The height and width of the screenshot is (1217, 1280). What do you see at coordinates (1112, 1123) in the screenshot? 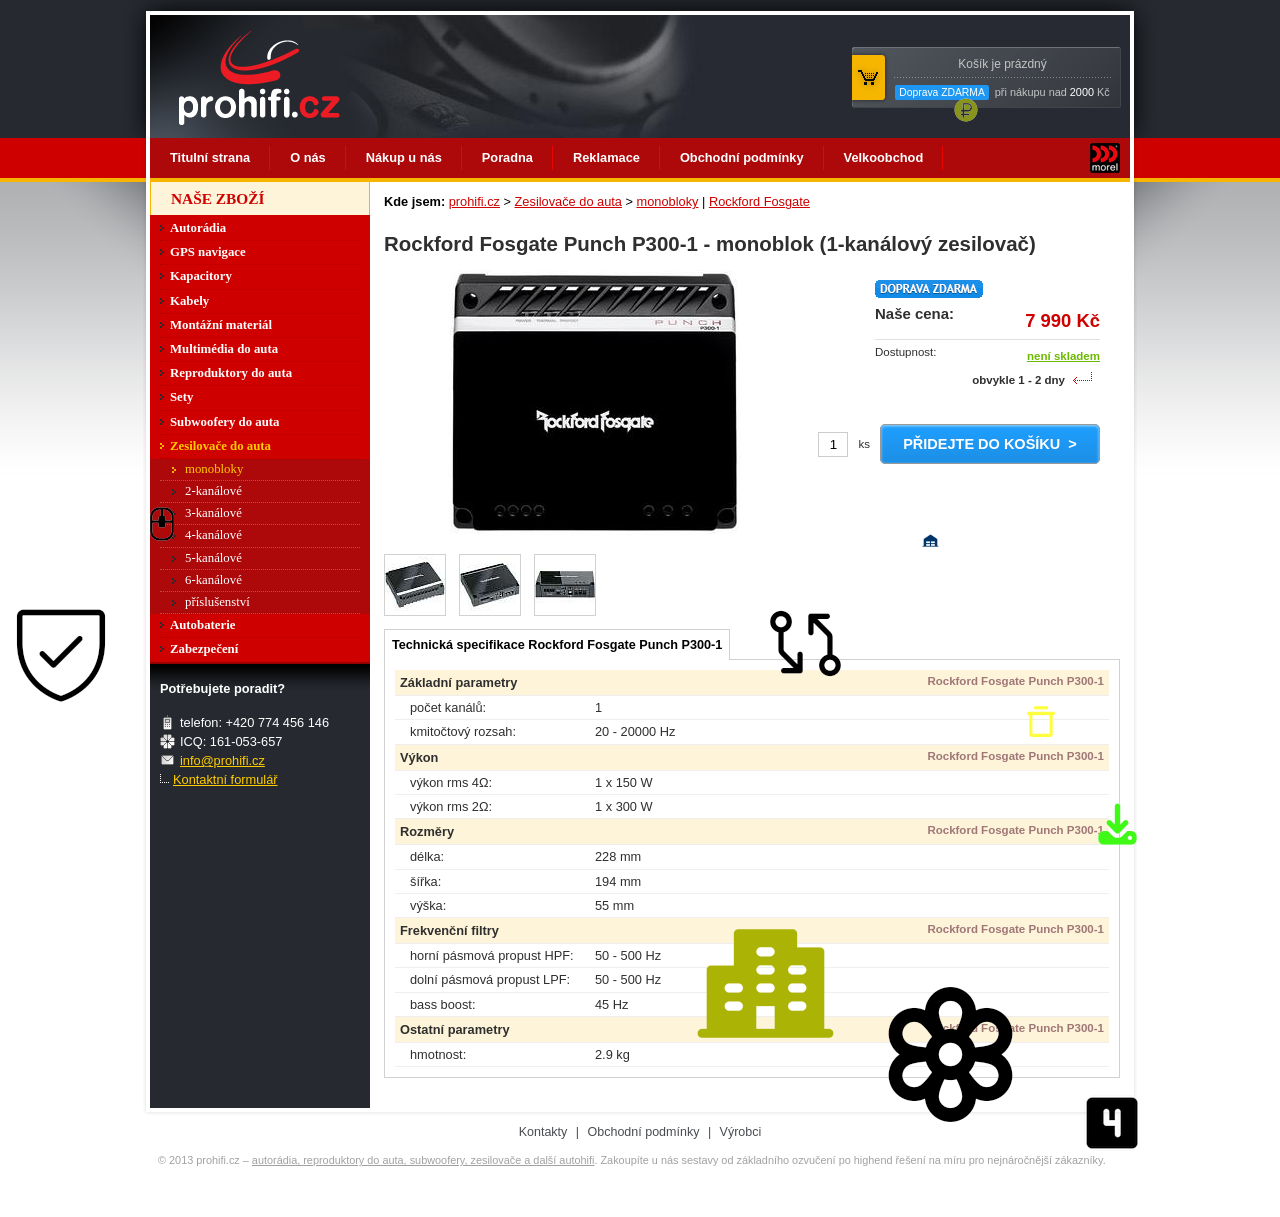
I see `select filter or preset number 4` at bounding box center [1112, 1123].